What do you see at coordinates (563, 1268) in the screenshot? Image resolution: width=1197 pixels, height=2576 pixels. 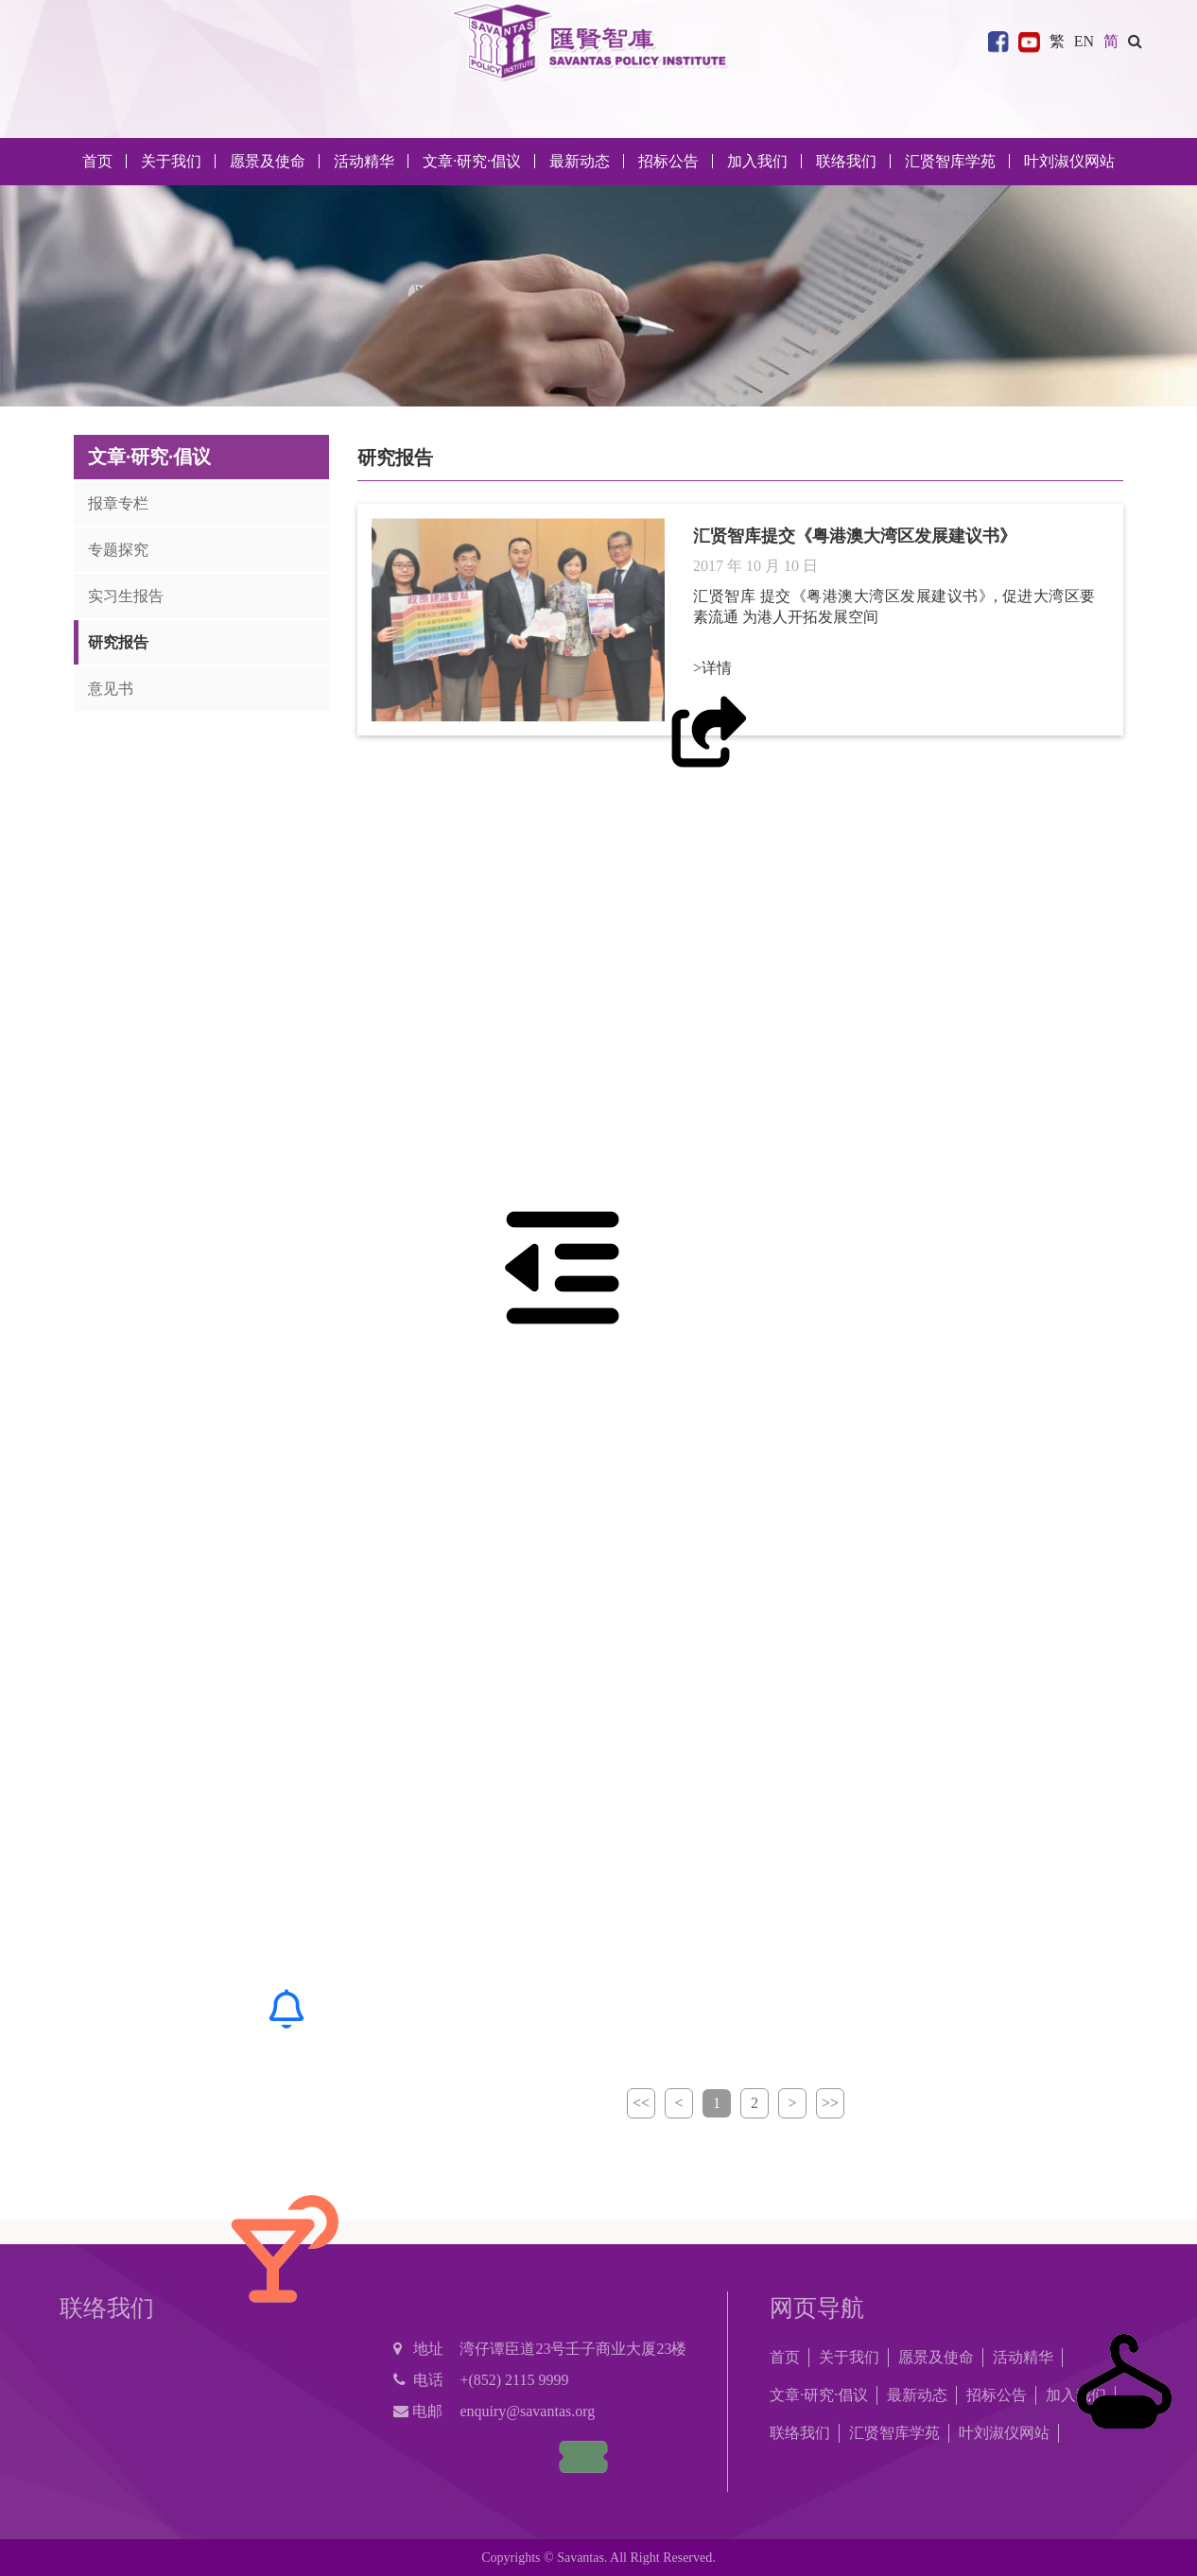 I see `decrease text indentation` at bounding box center [563, 1268].